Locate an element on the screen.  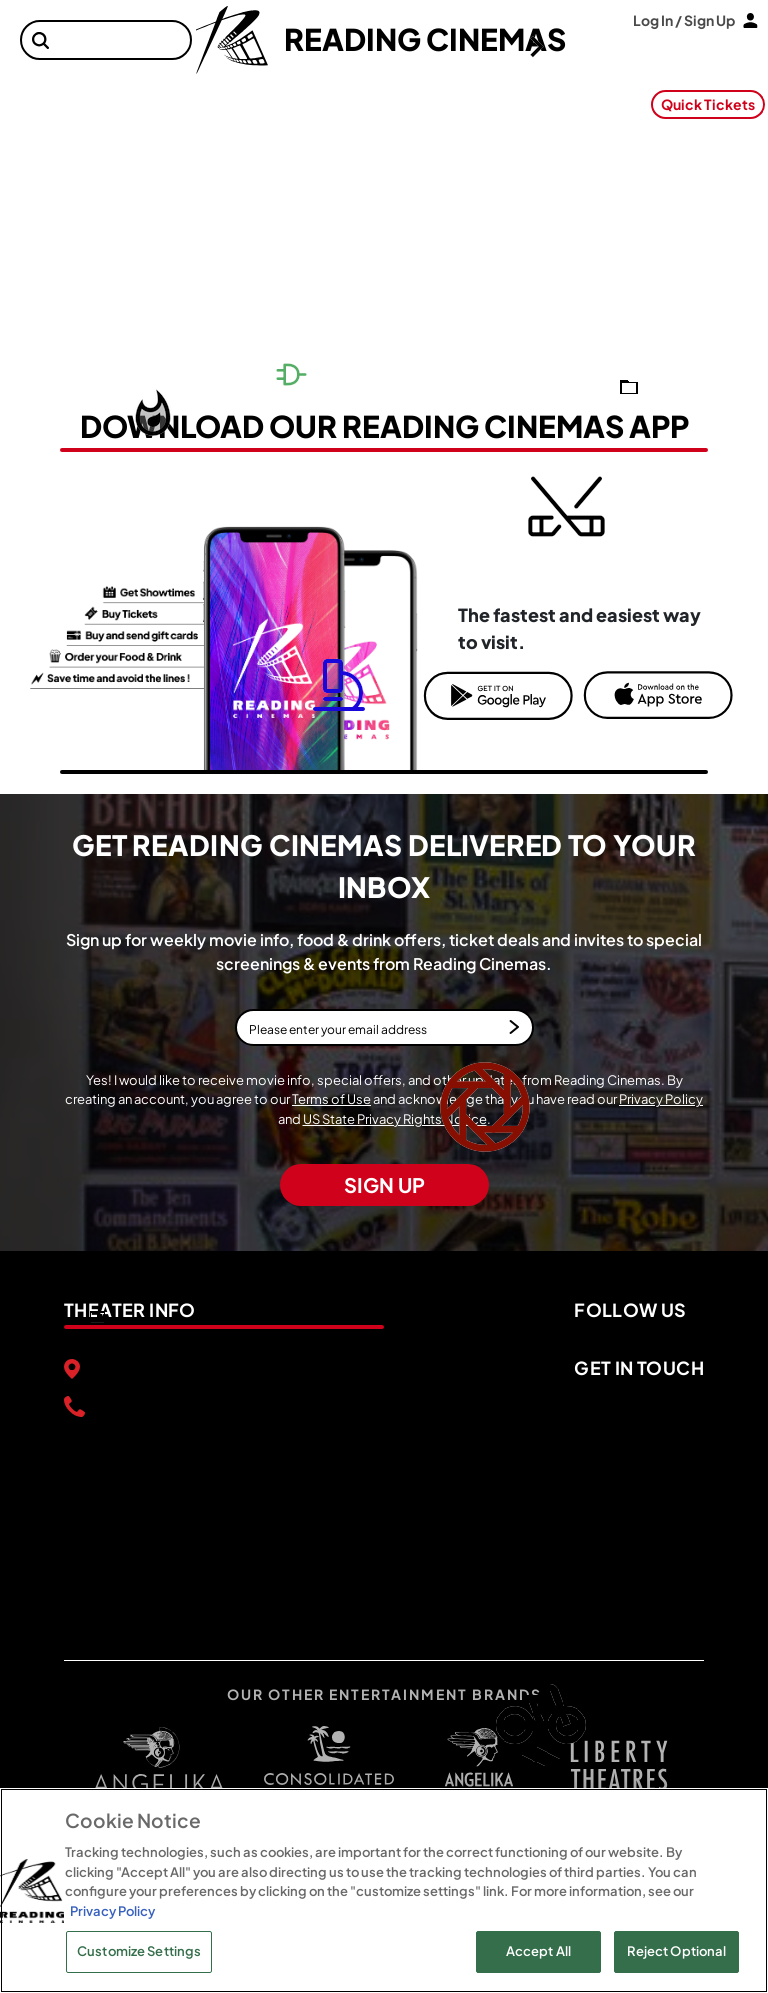
view trending or popular content is located at coordinates (153, 414).